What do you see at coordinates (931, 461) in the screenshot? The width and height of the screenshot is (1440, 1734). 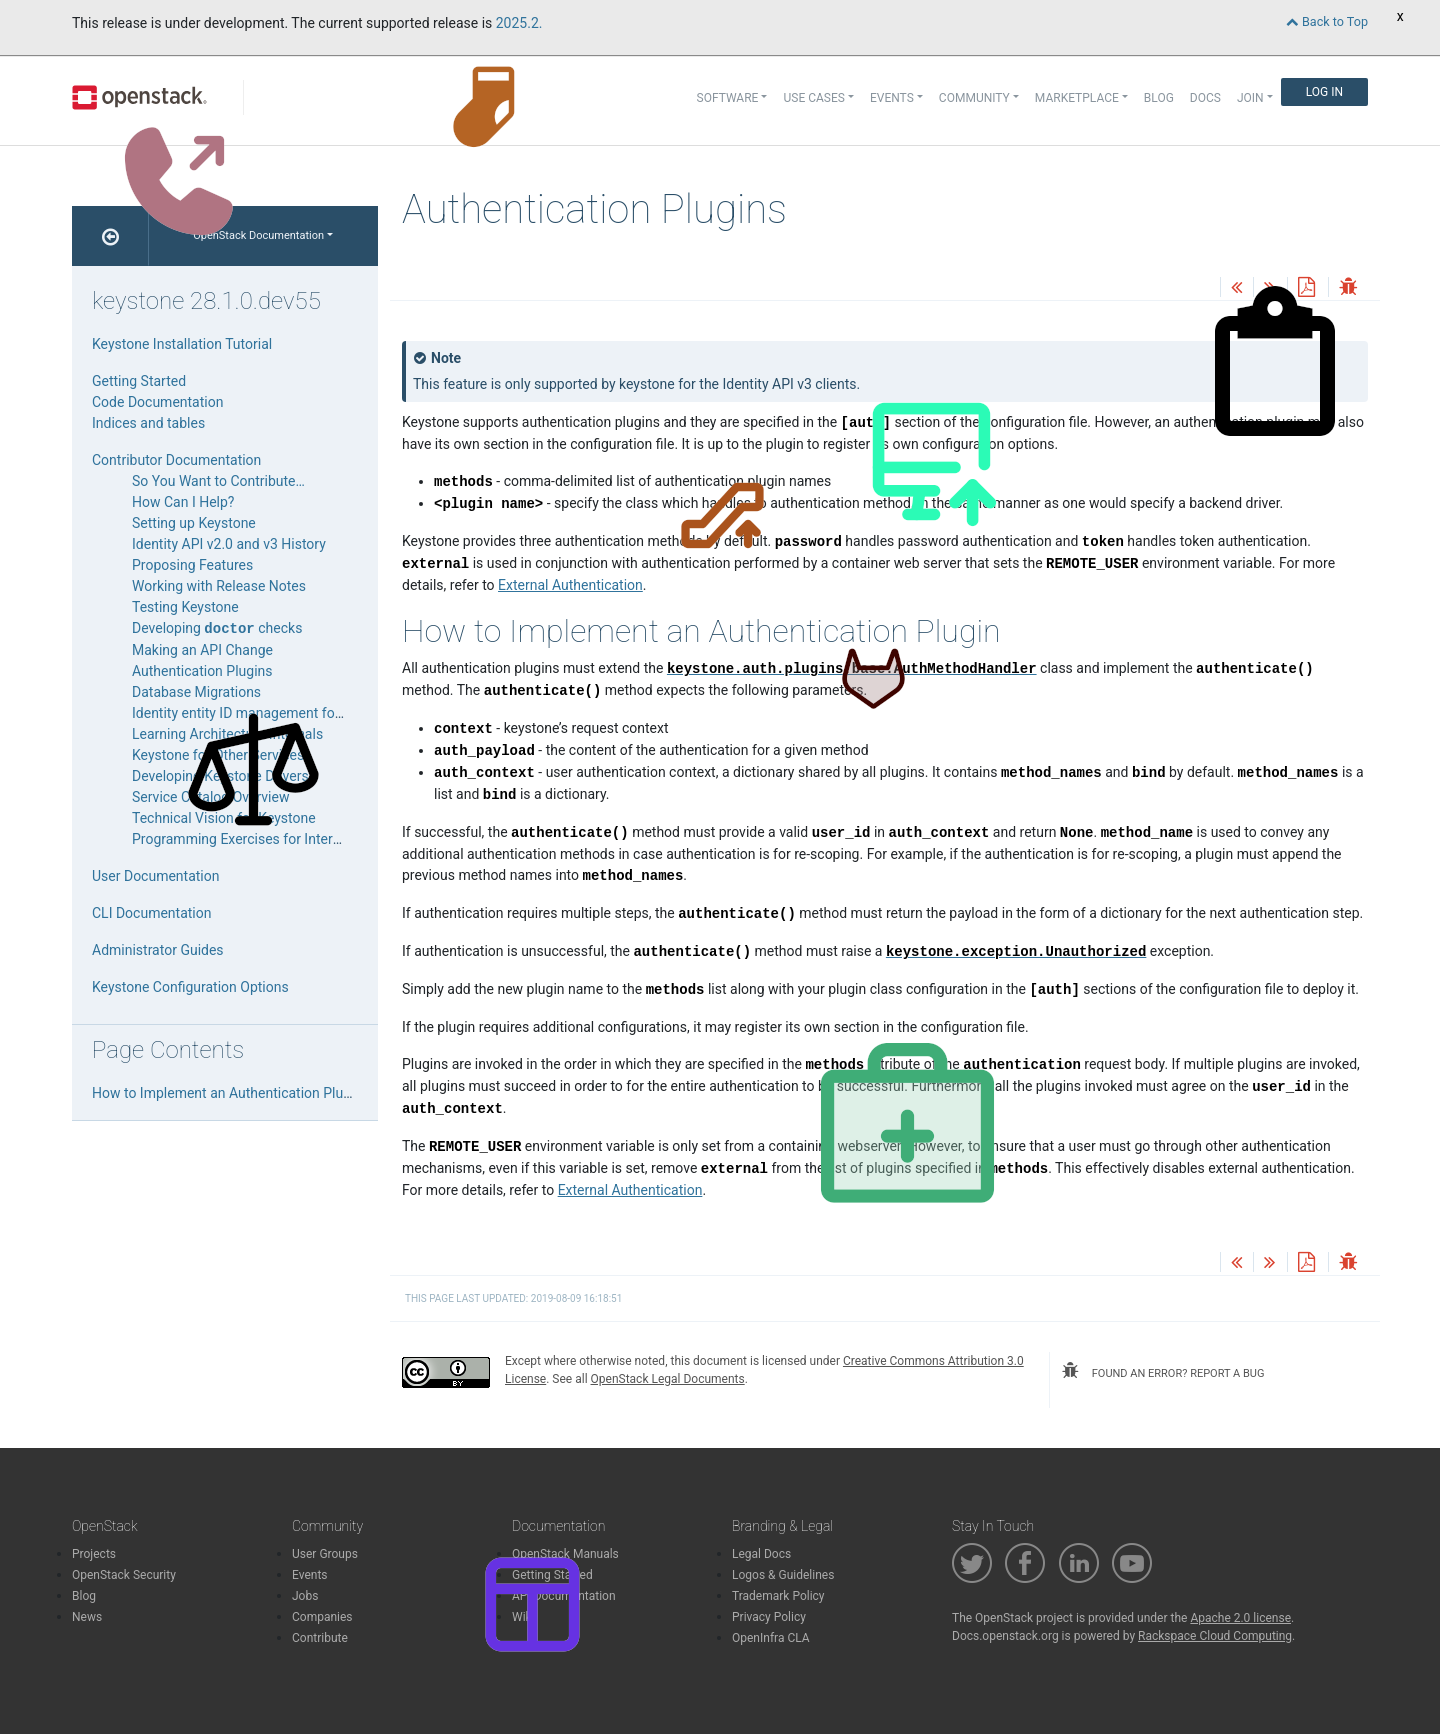 I see `upload content to desktop computer` at bounding box center [931, 461].